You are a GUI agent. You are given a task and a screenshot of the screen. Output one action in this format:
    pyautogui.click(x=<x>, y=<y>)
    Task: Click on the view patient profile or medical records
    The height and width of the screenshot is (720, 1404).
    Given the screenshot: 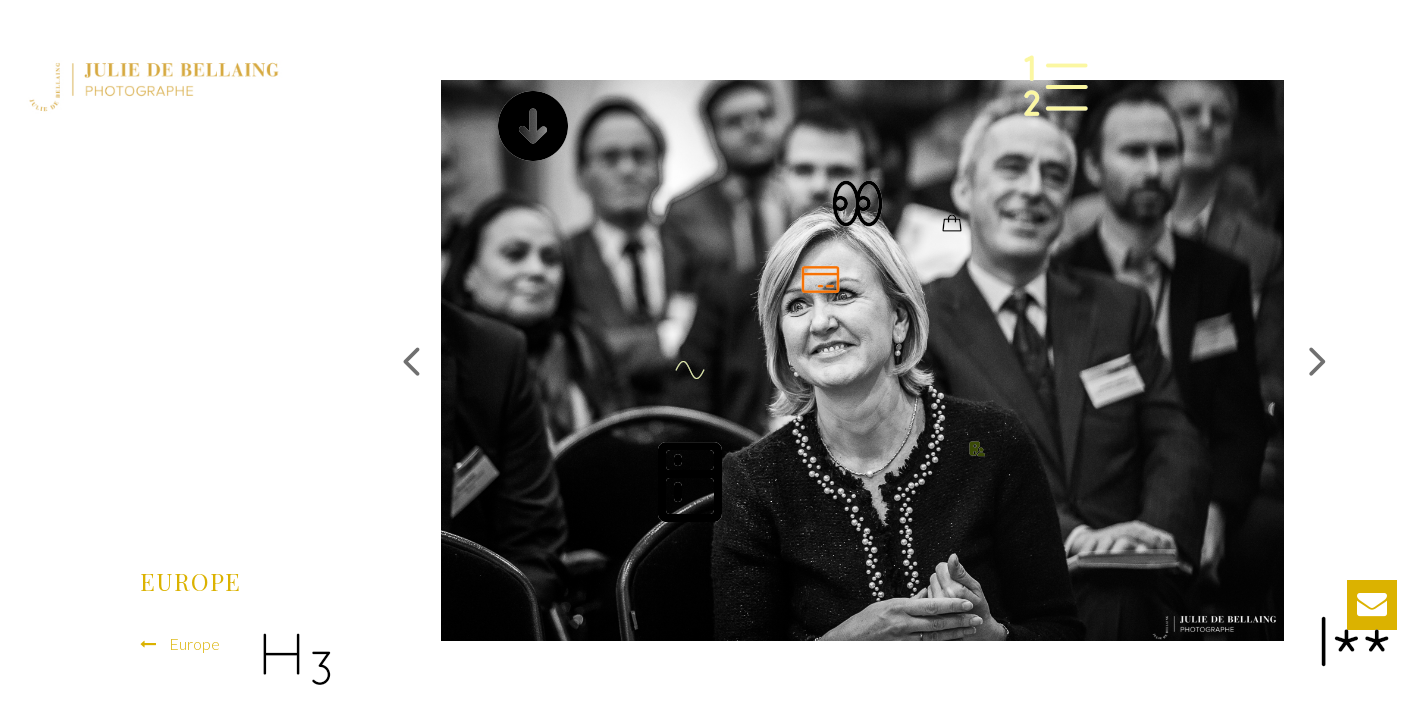 What is the action you would take?
    pyautogui.click(x=976, y=448)
    